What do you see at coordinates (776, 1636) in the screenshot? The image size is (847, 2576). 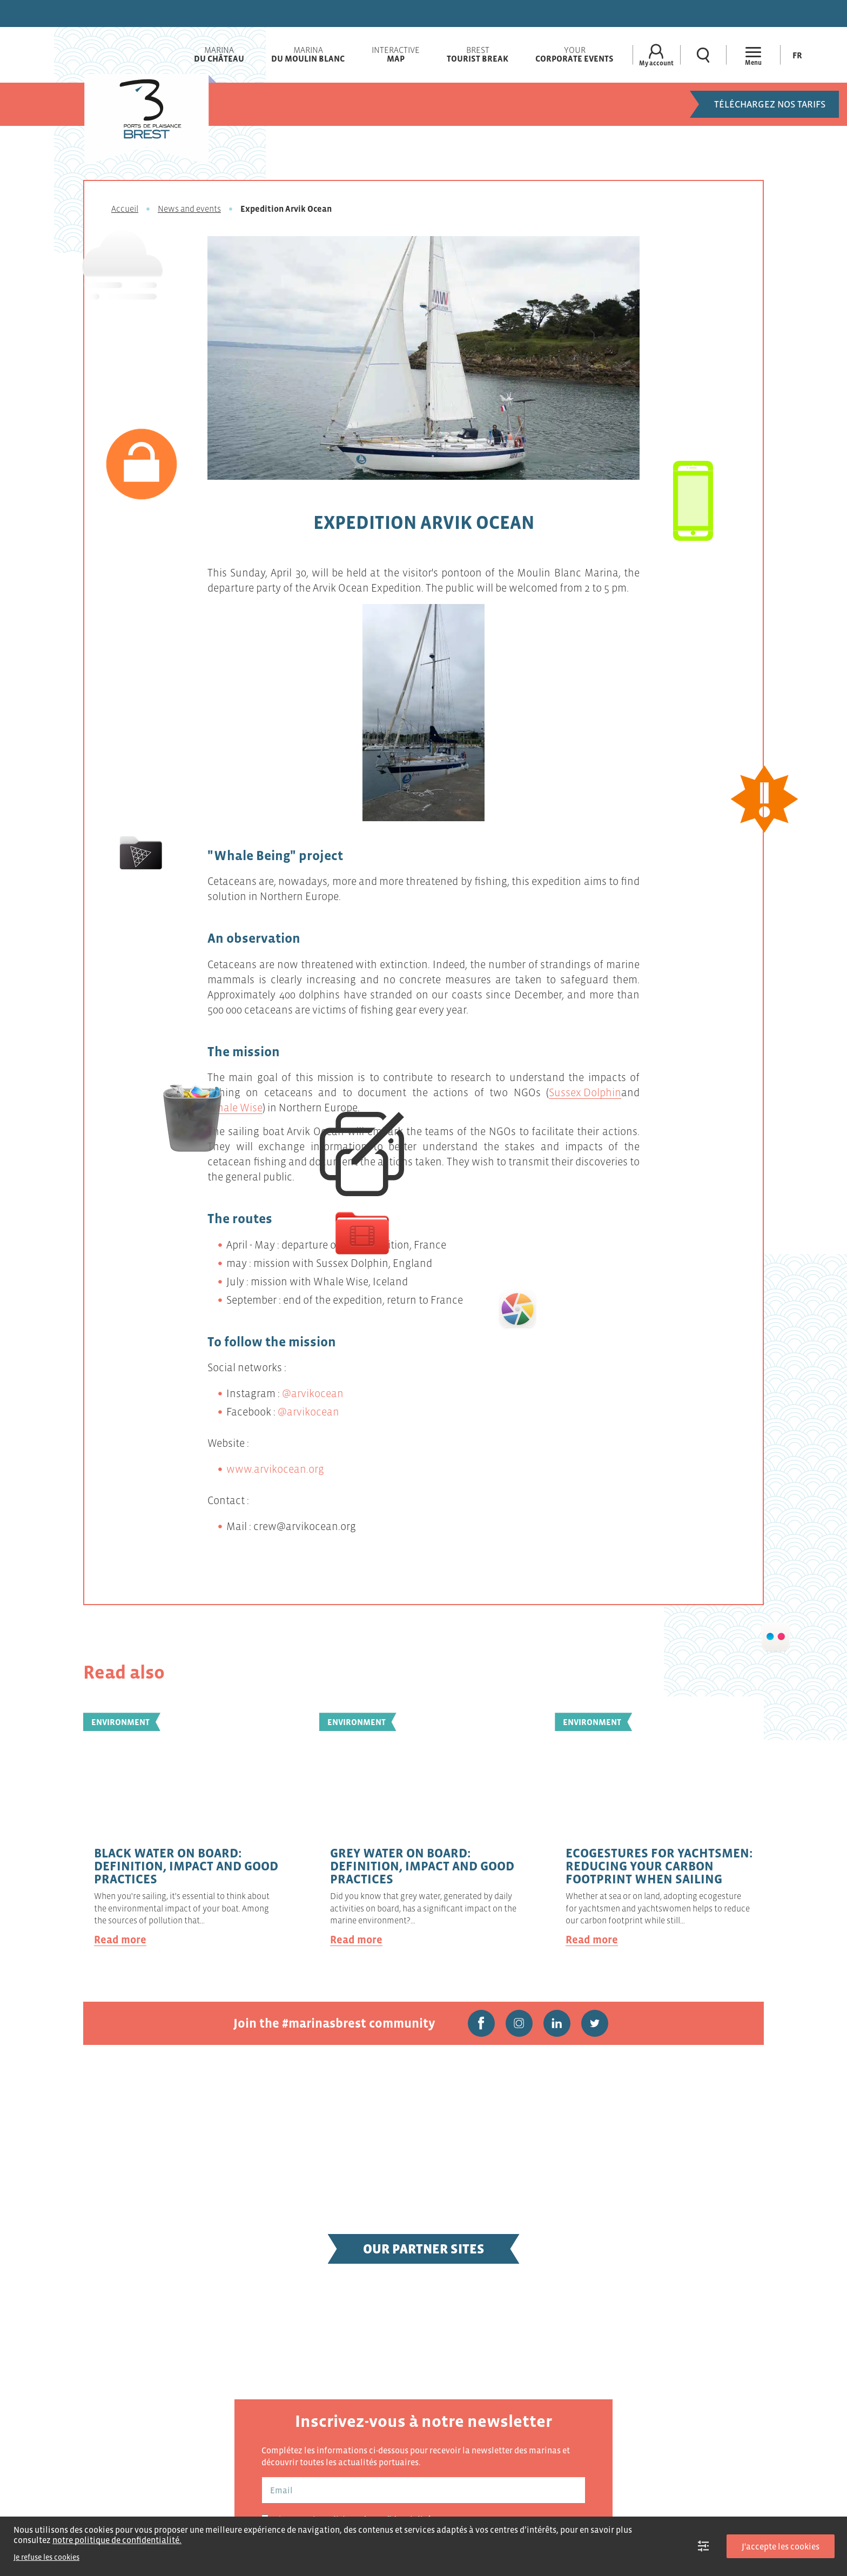 I see `open the flickr app` at bounding box center [776, 1636].